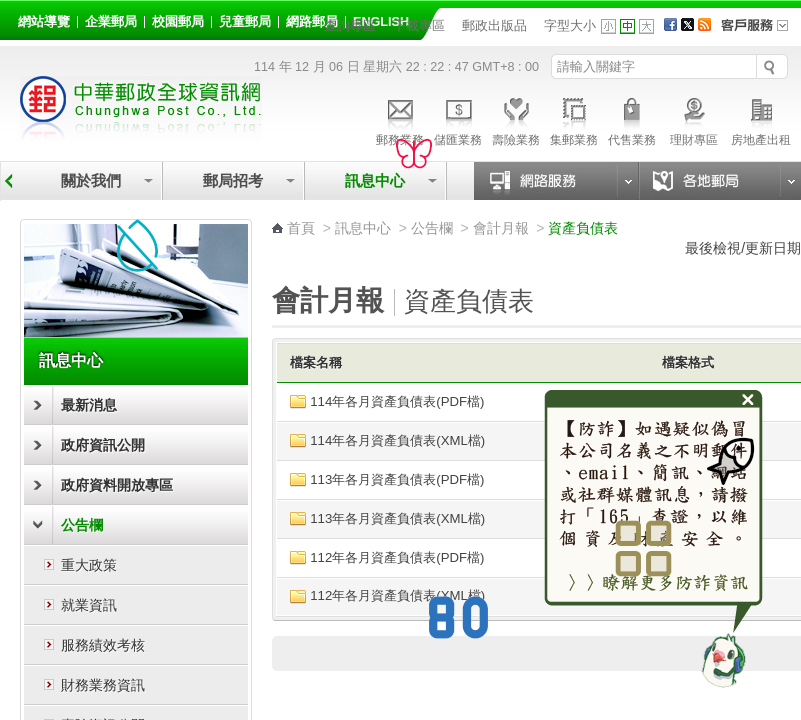  Describe the element at coordinates (458, 617) in the screenshot. I see `indicates 80 items, points, or percentage` at that location.